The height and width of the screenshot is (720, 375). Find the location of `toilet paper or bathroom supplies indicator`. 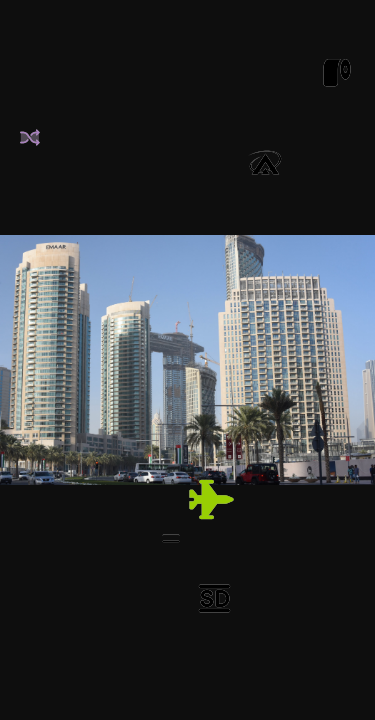

toilet paper or bathroom supplies indicator is located at coordinates (337, 71).